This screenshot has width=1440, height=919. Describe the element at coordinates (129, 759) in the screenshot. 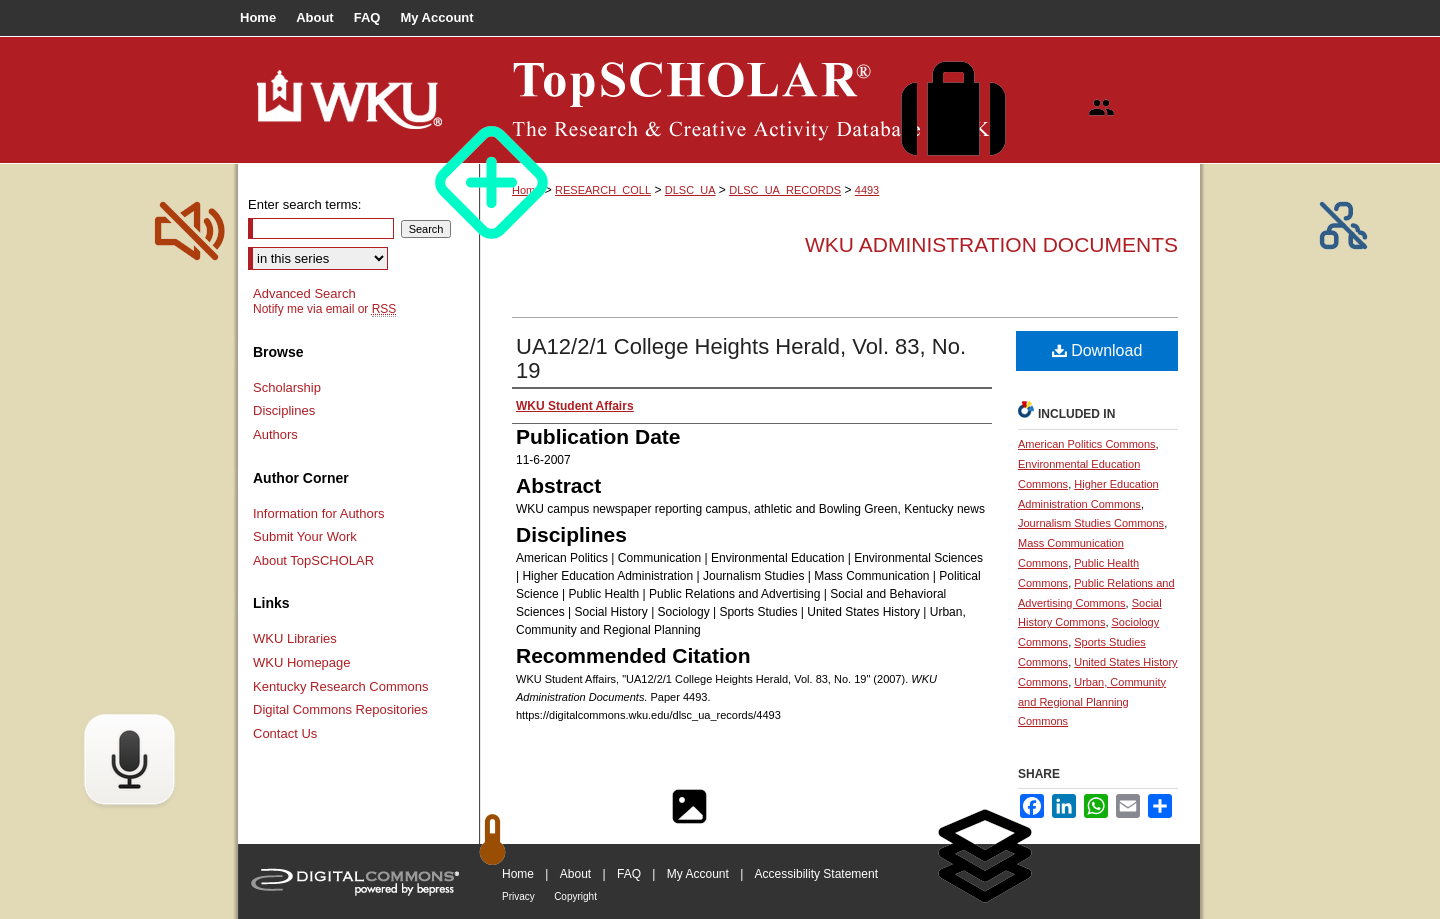

I see `access microphone settings` at that location.